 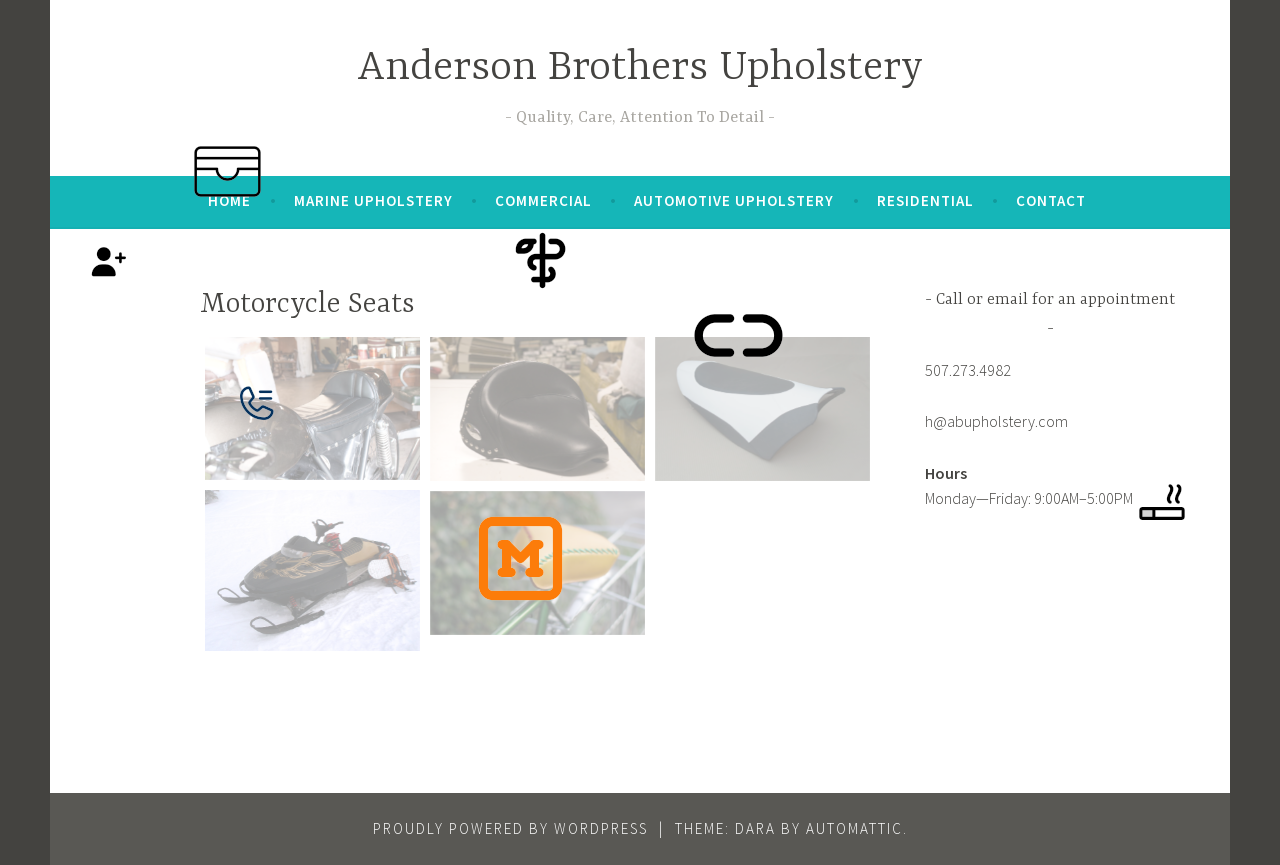 I want to click on access your wallet or saved payment methods, so click(x=227, y=171).